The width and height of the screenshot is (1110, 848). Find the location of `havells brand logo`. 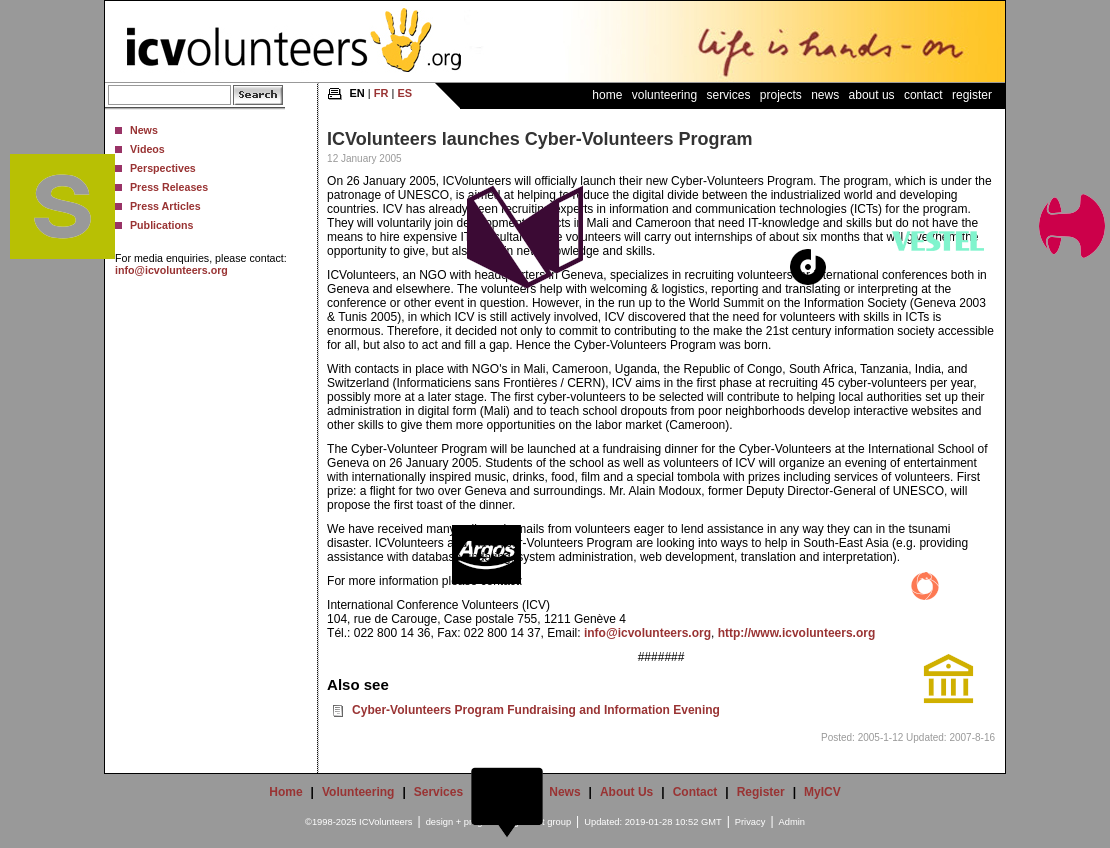

havells brand logo is located at coordinates (1072, 226).